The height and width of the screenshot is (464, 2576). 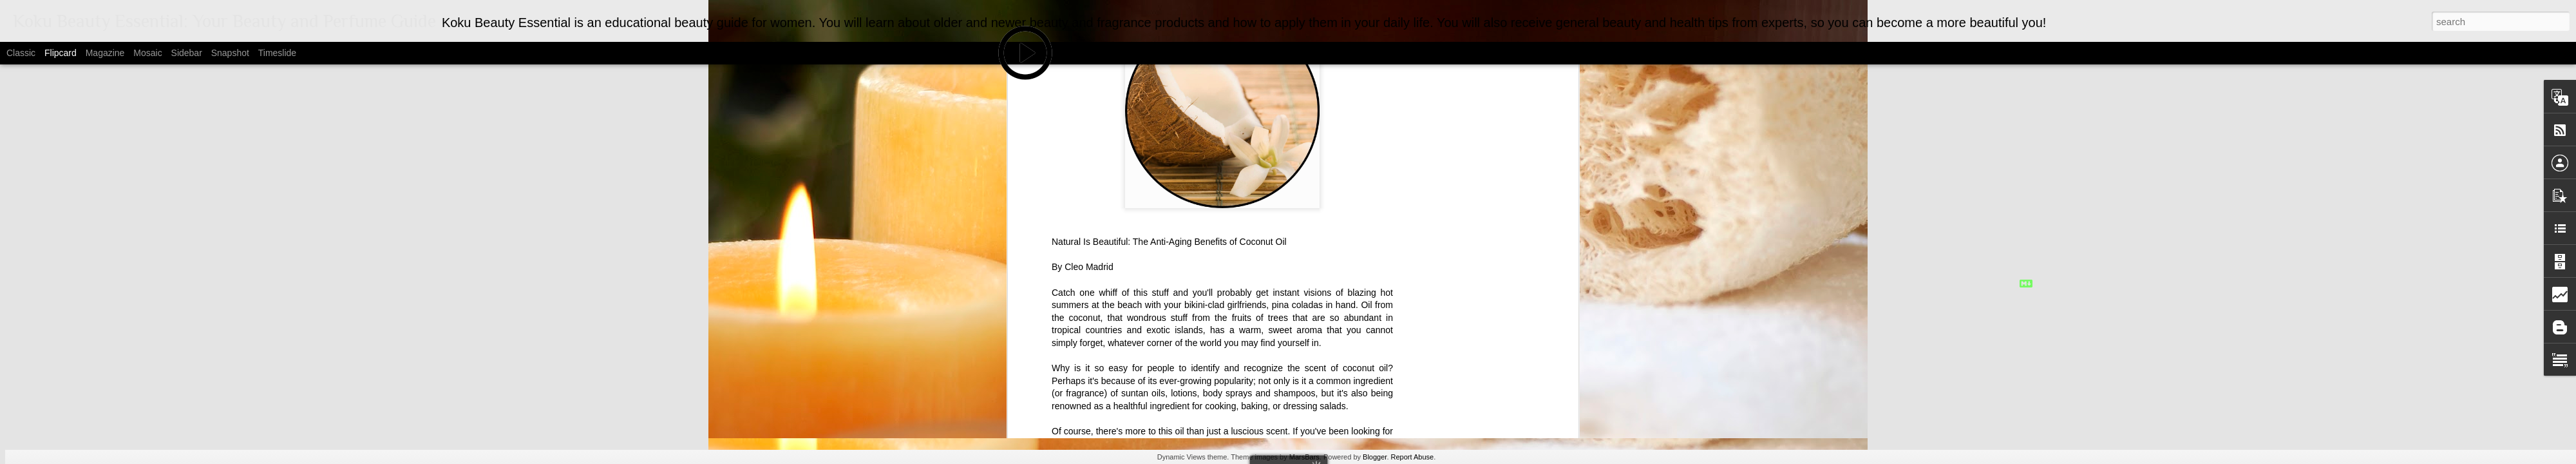 I want to click on indicates markdown formatting is supported, so click(x=2026, y=284).